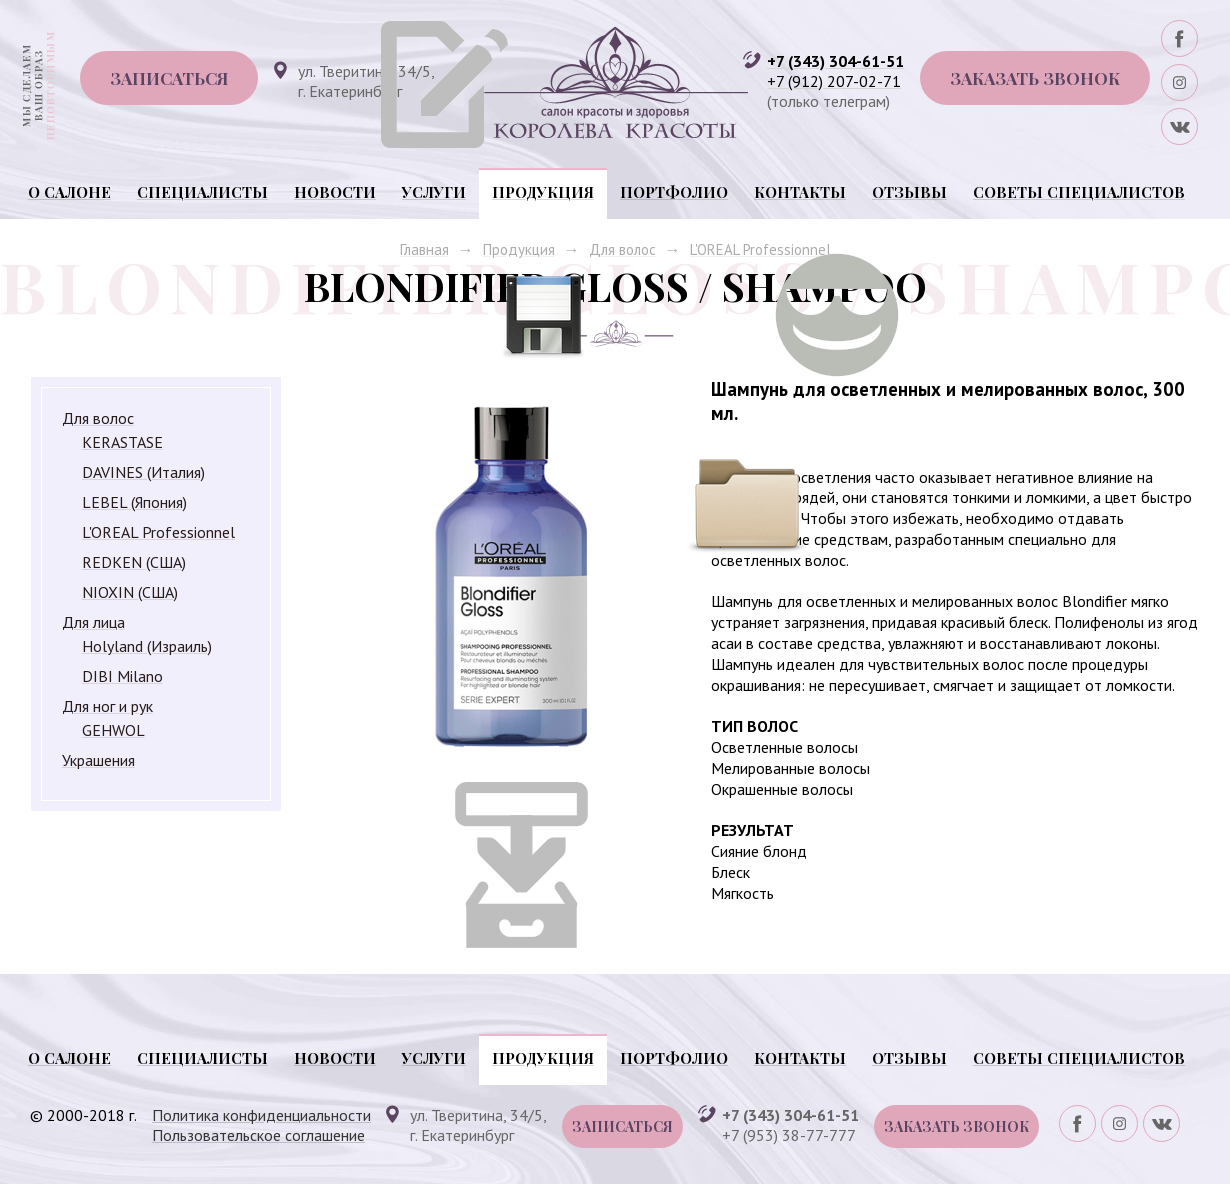  Describe the element at coordinates (521, 870) in the screenshot. I see `save document to a new location` at that location.